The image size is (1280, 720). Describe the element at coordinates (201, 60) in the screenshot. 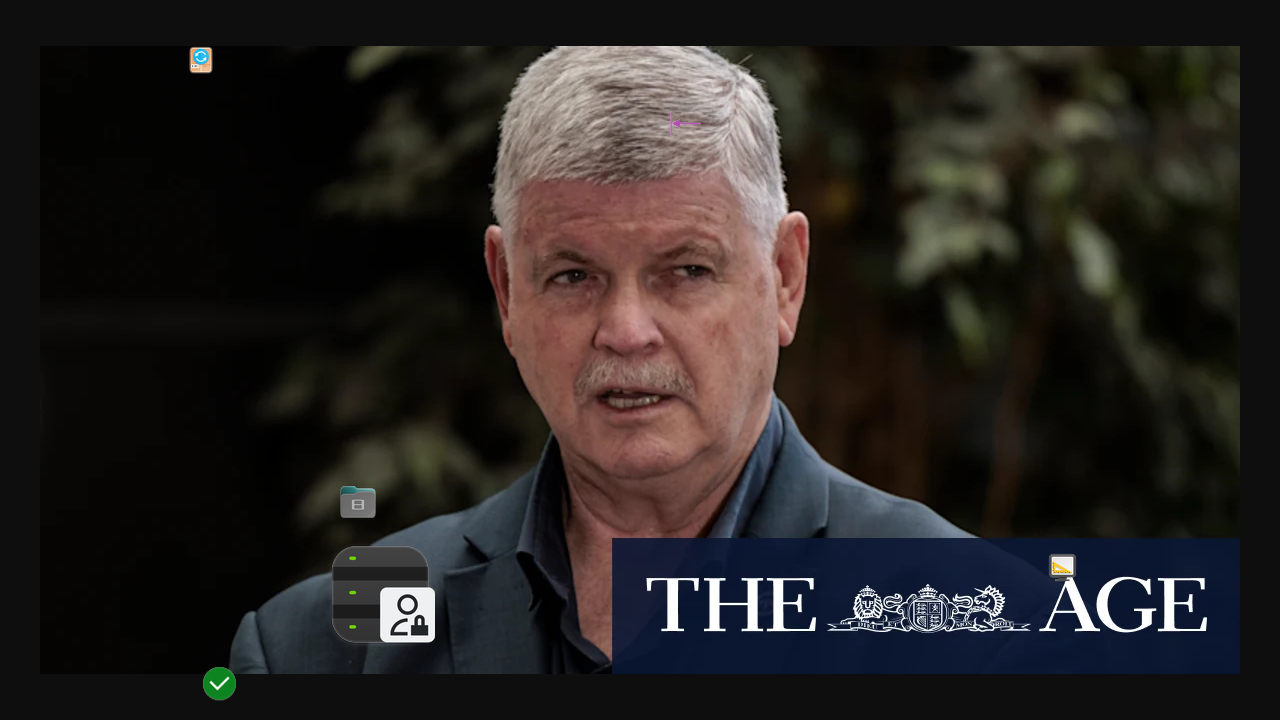

I see `system package updates available` at that location.